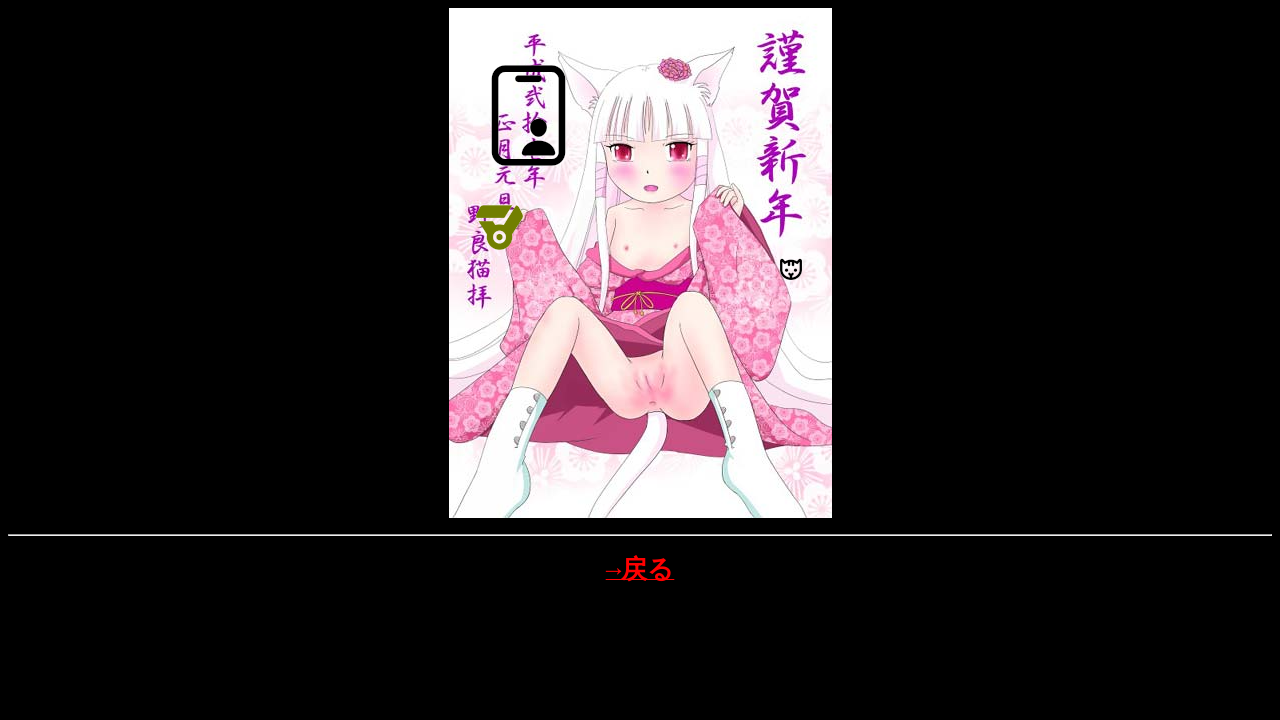 Image resolution: width=1280 pixels, height=720 pixels. I want to click on view your profile or identity information, so click(528, 115).